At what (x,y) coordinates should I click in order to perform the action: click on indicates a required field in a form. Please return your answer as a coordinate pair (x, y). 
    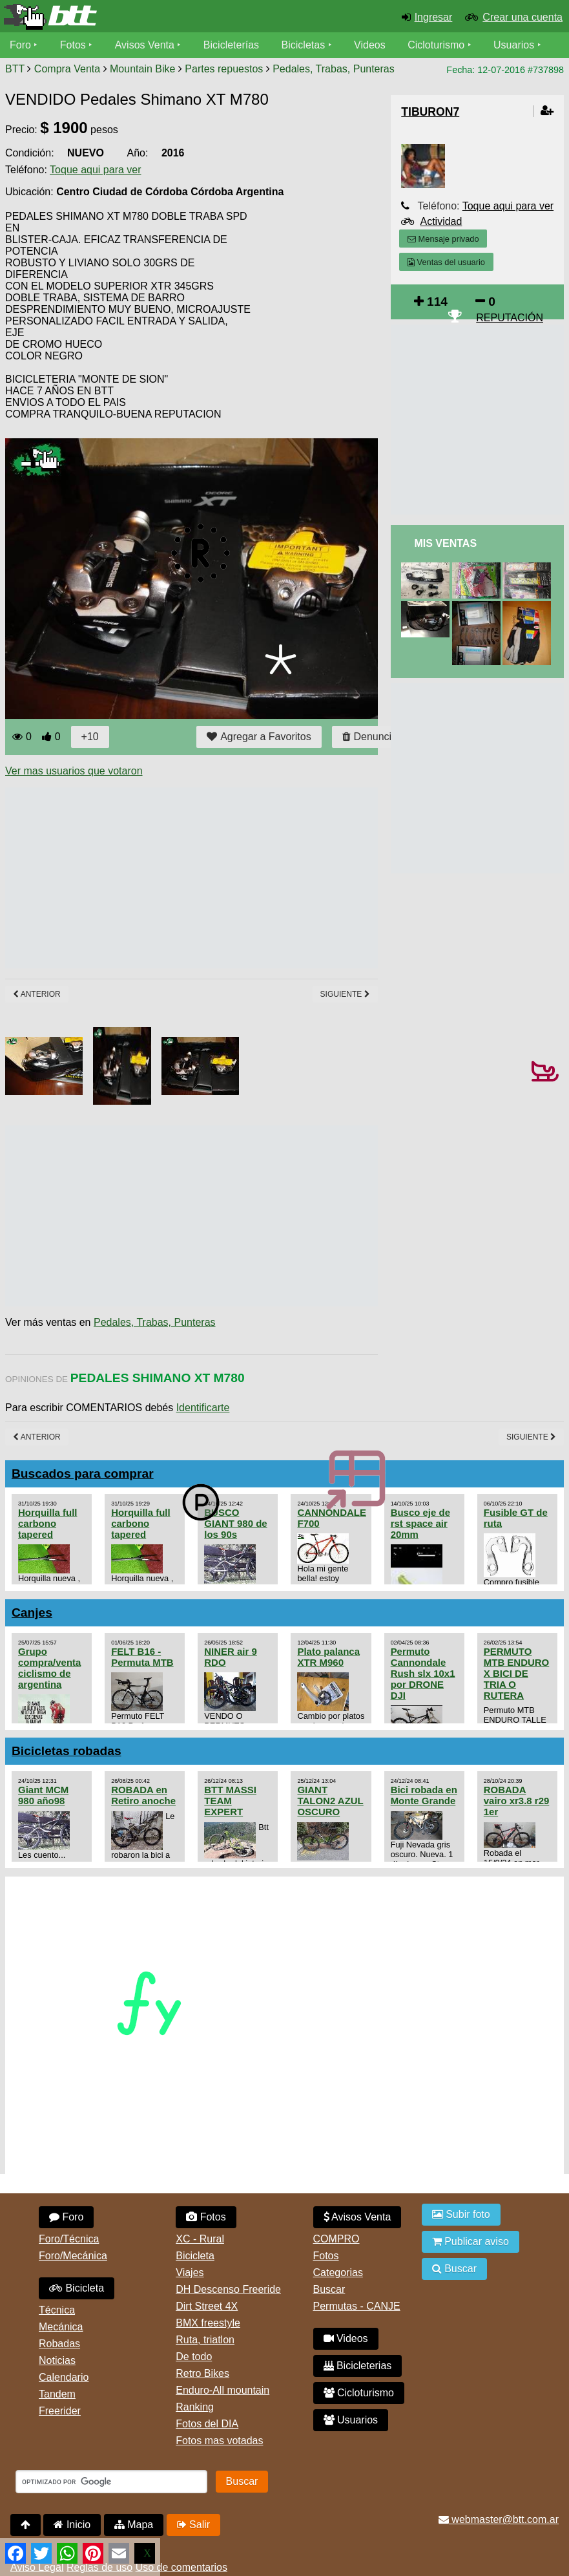
    Looking at the image, I should click on (280, 659).